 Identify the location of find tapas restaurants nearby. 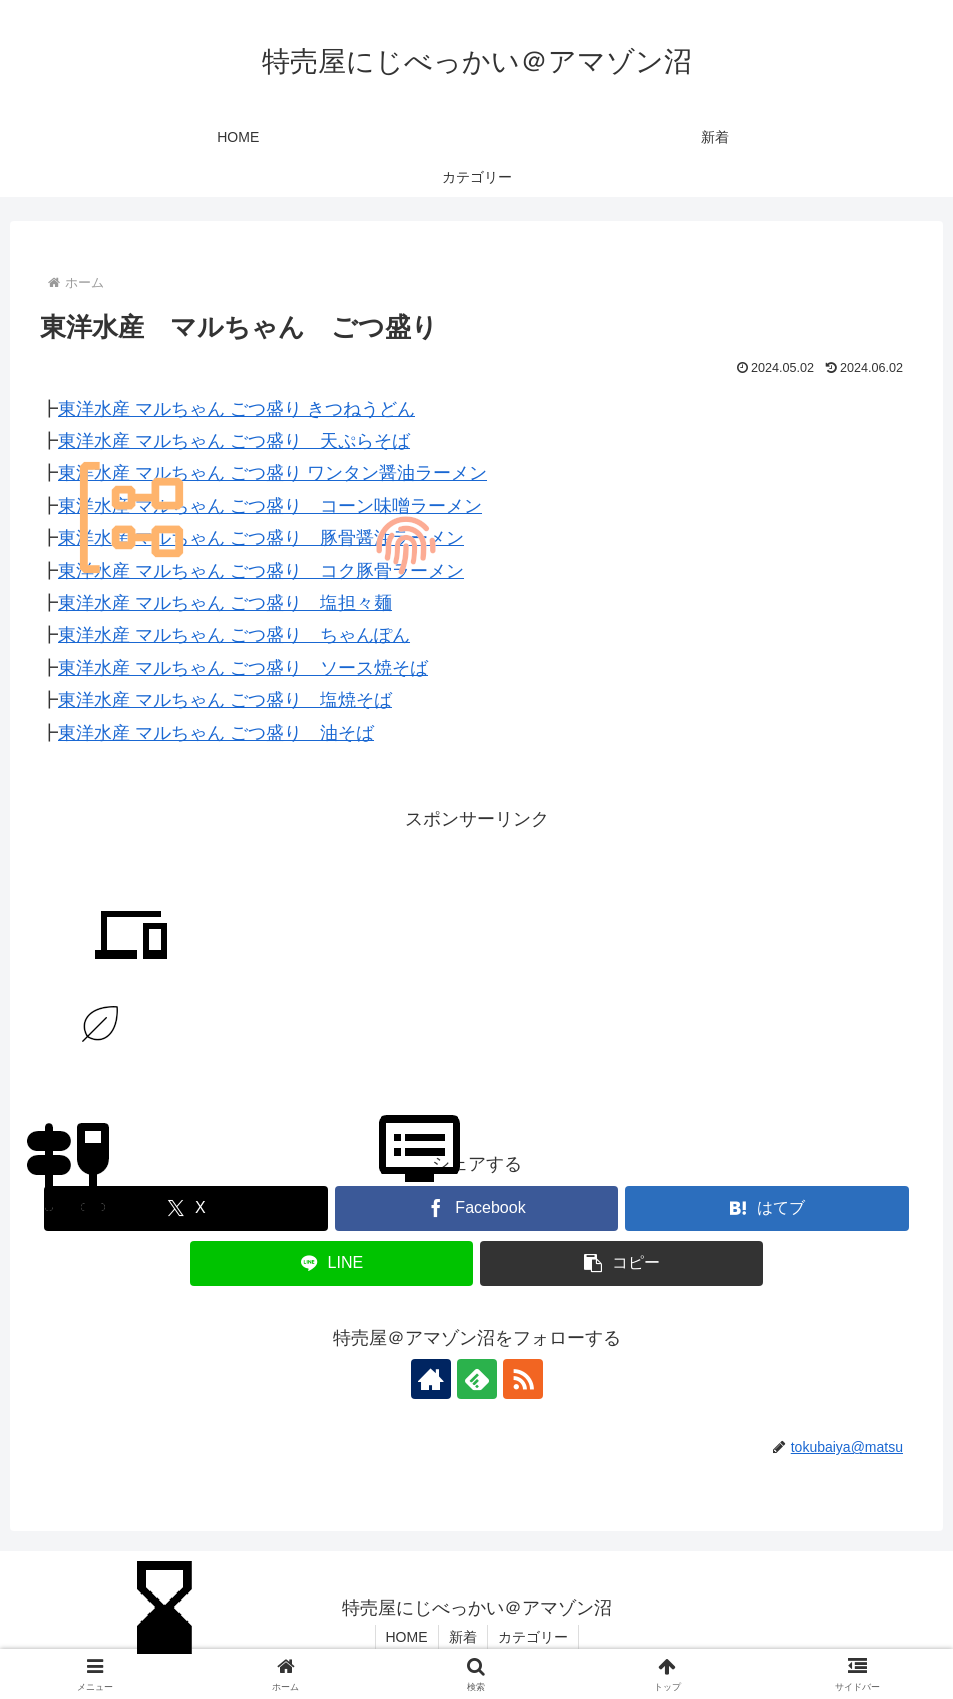
(69, 1167).